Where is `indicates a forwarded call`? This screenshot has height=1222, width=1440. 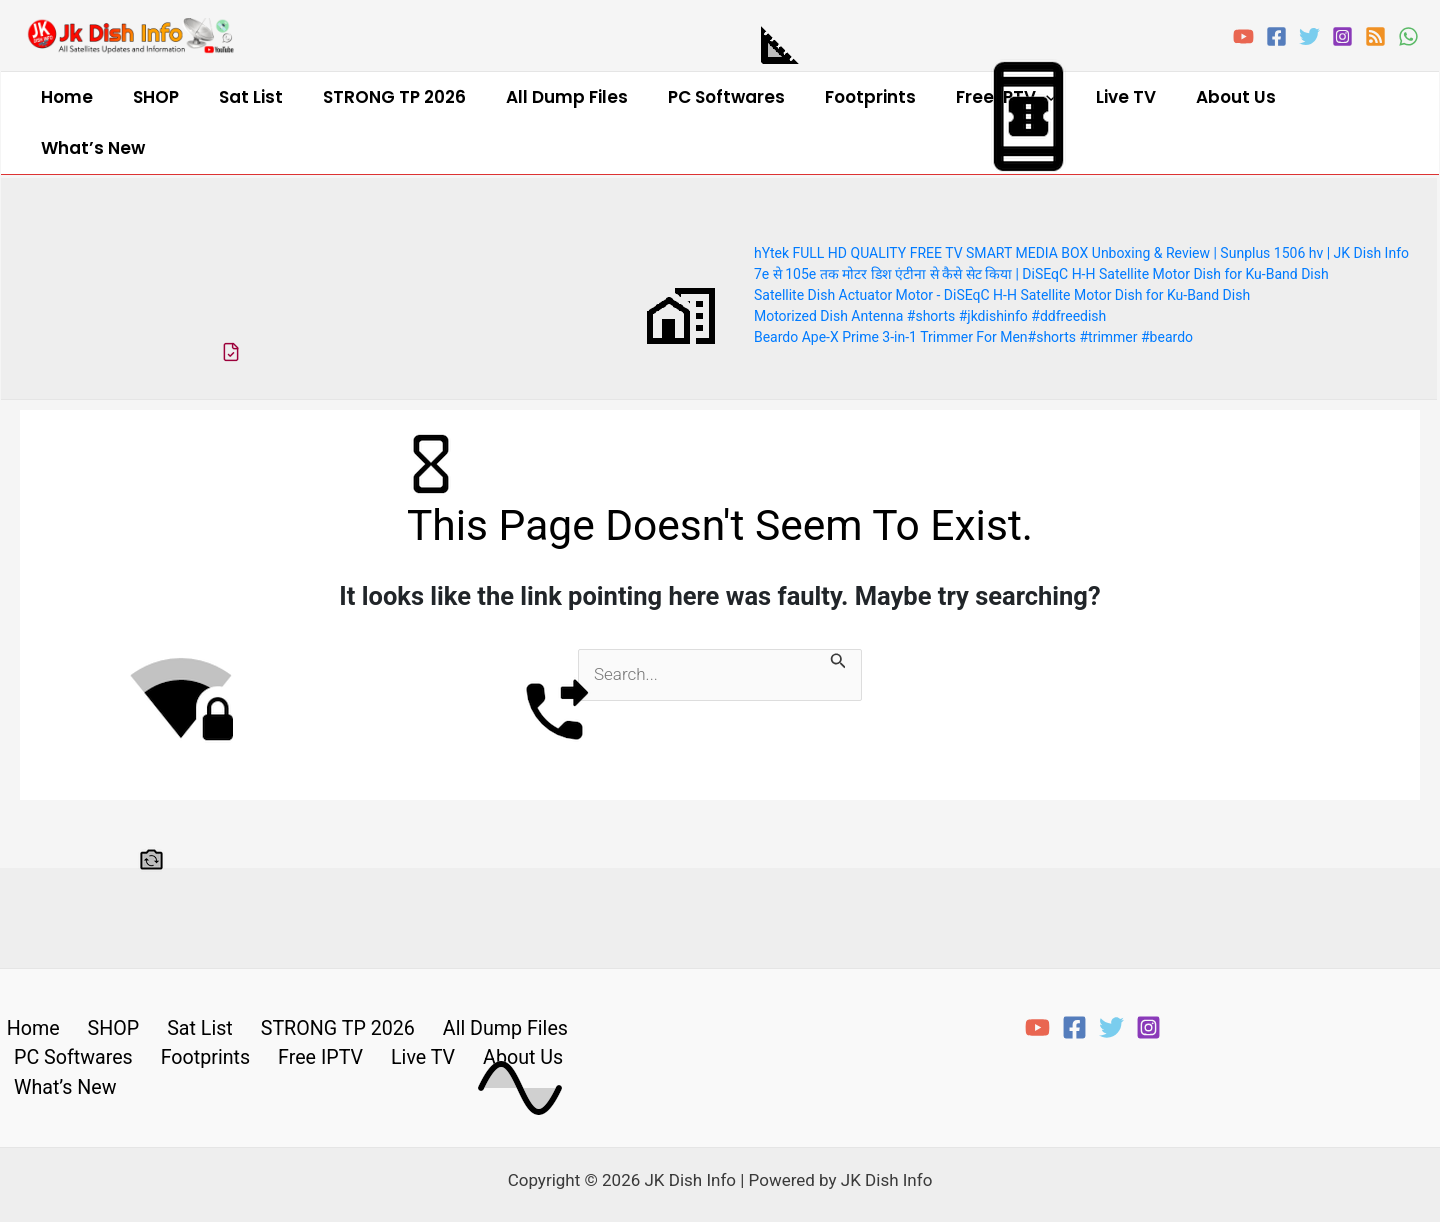
indicates a forwarded call is located at coordinates (554, 711).